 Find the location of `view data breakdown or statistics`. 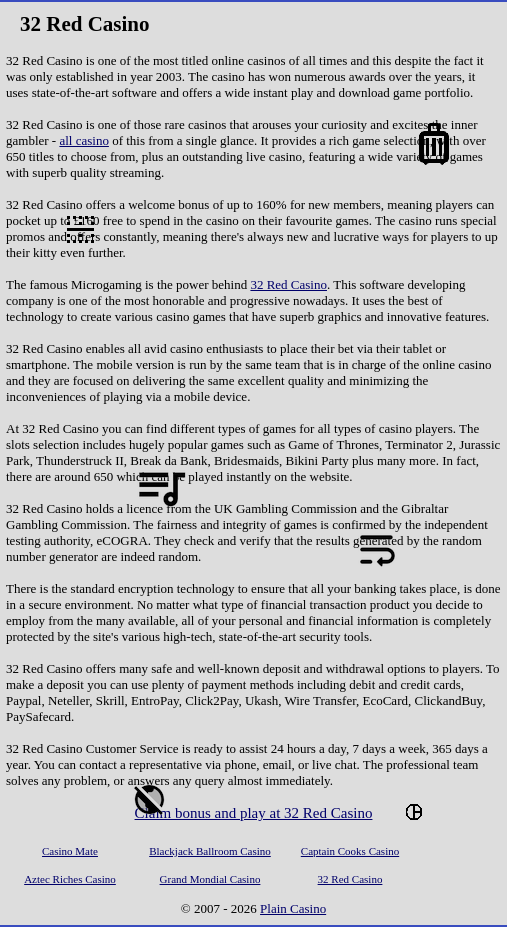

view data breakdown or statistics is located at coordinates (414, 812).